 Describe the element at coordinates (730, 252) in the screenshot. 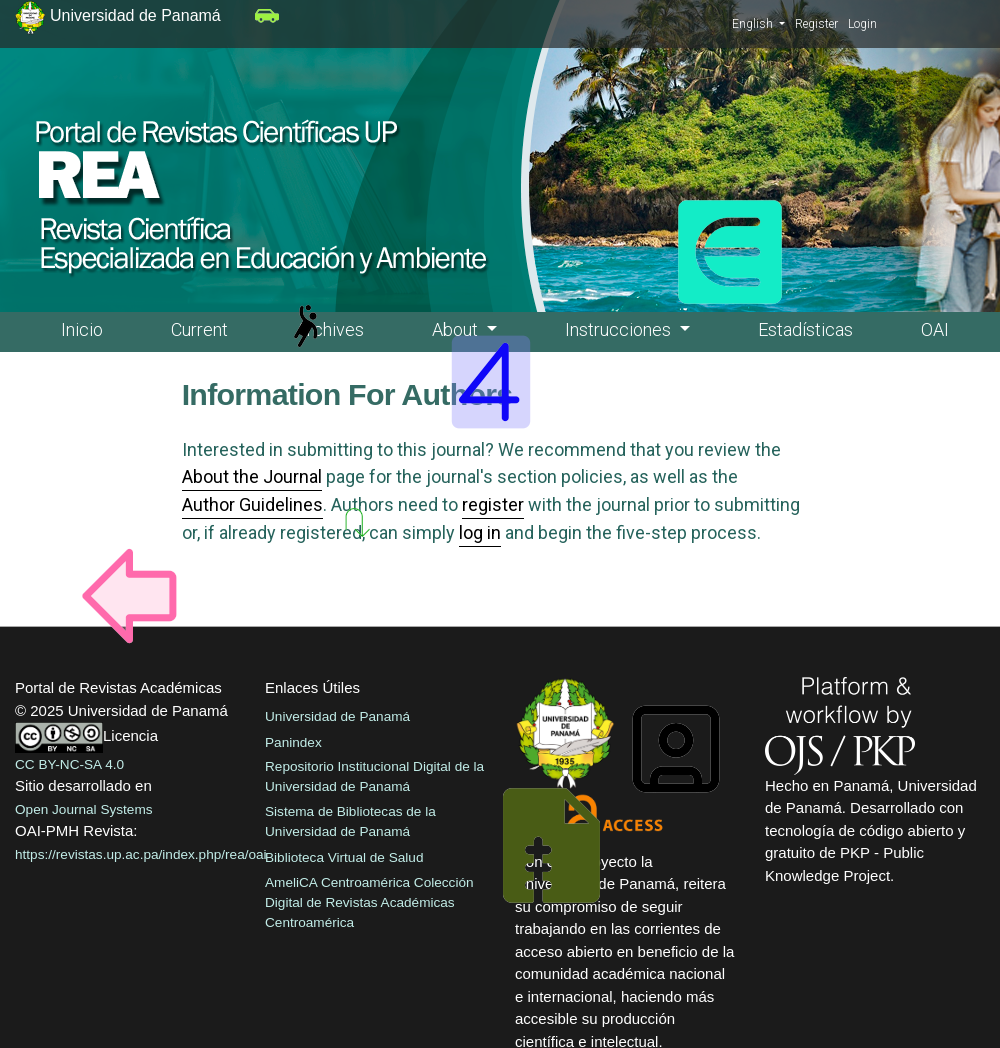

I see `indicates set membership in mathematical notation` at that location.